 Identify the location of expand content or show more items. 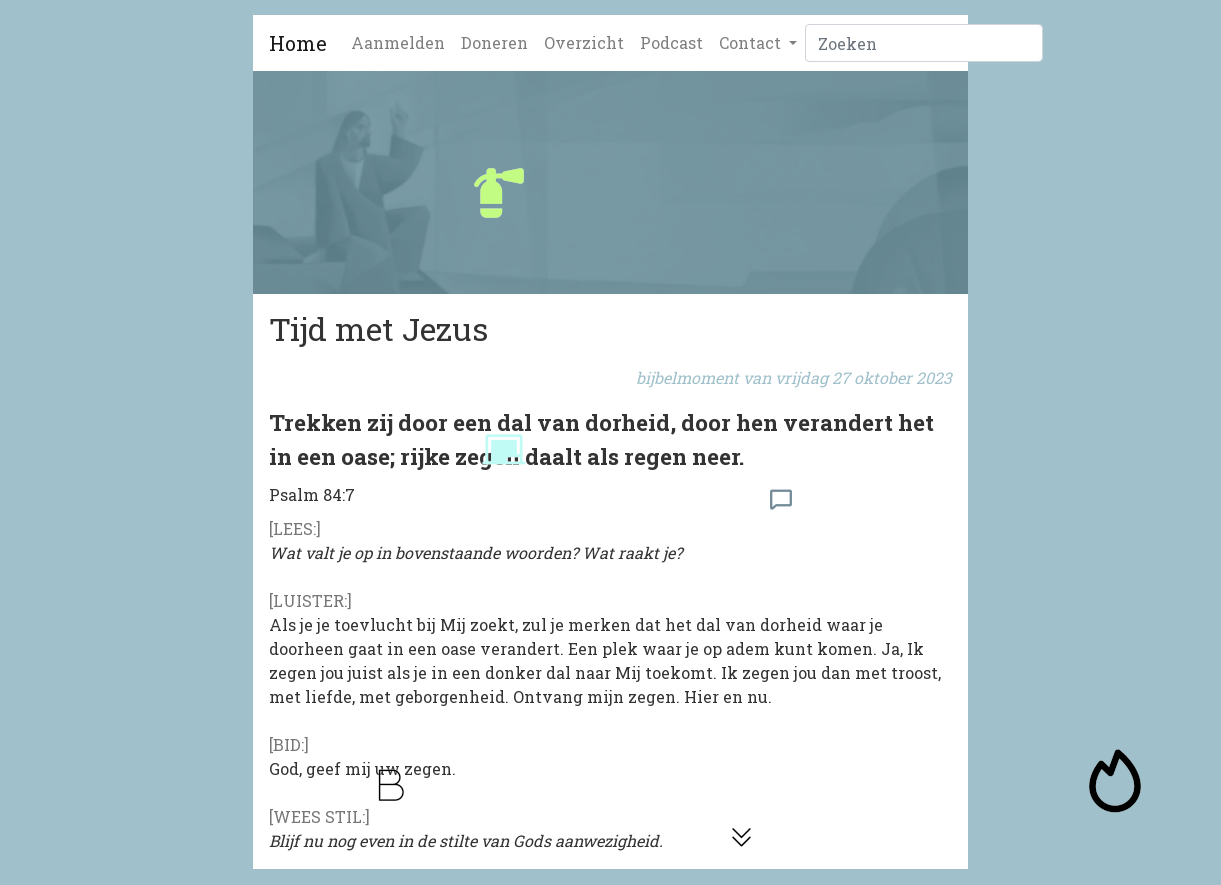
(741, 836).